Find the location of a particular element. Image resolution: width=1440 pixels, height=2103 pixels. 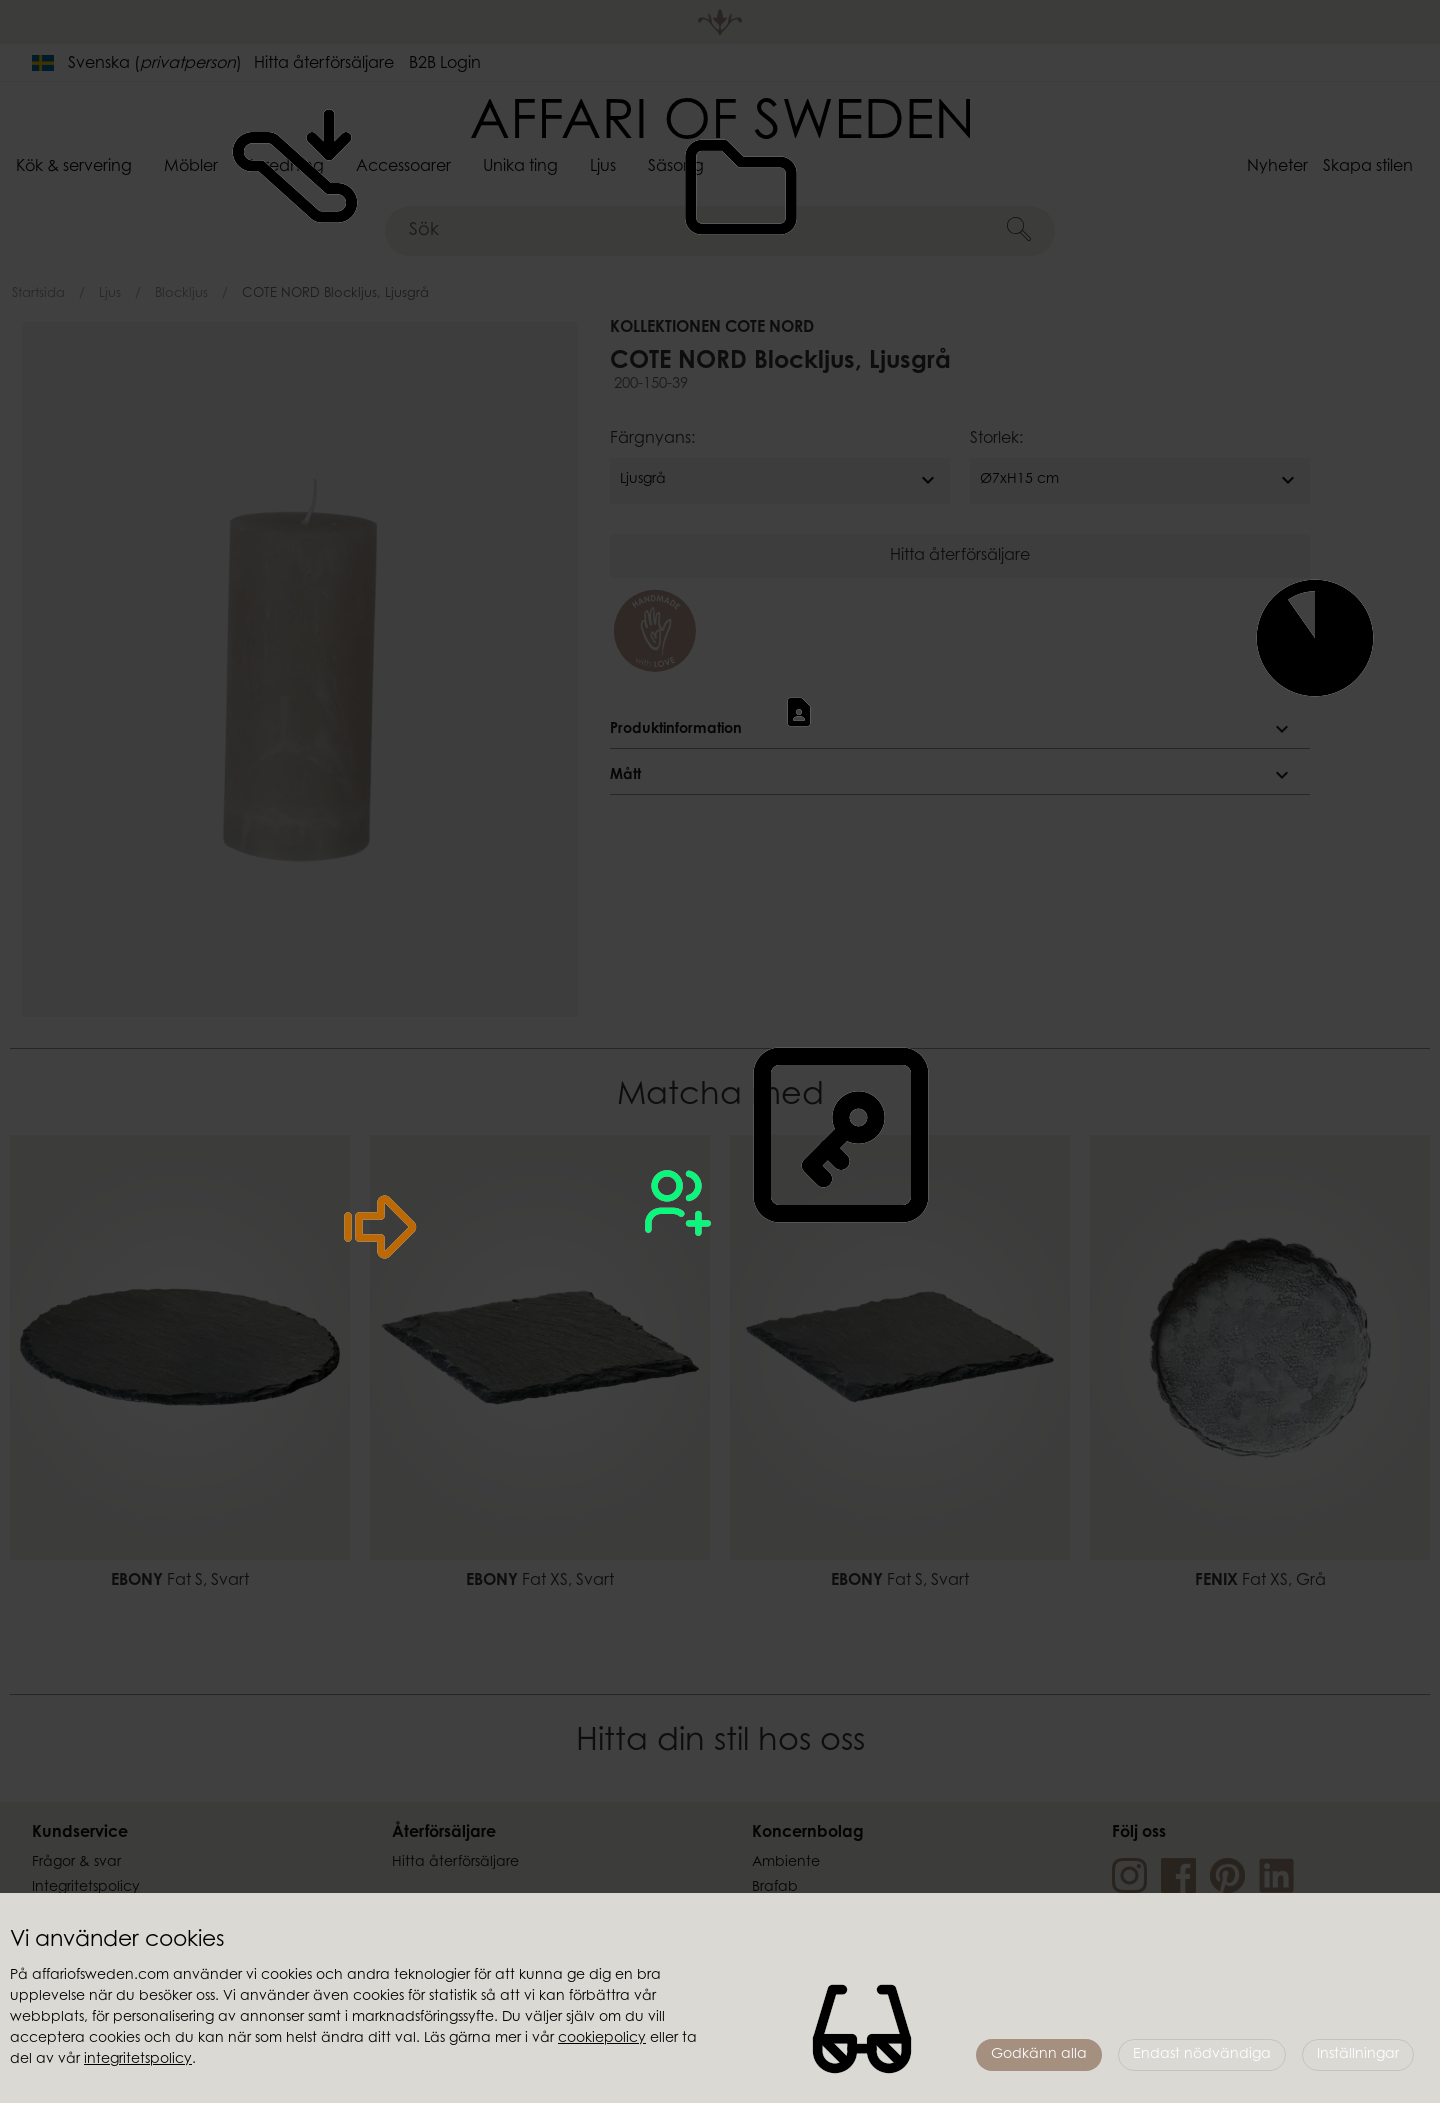

access security or authentication settings is located at coordinates (841, 1135).